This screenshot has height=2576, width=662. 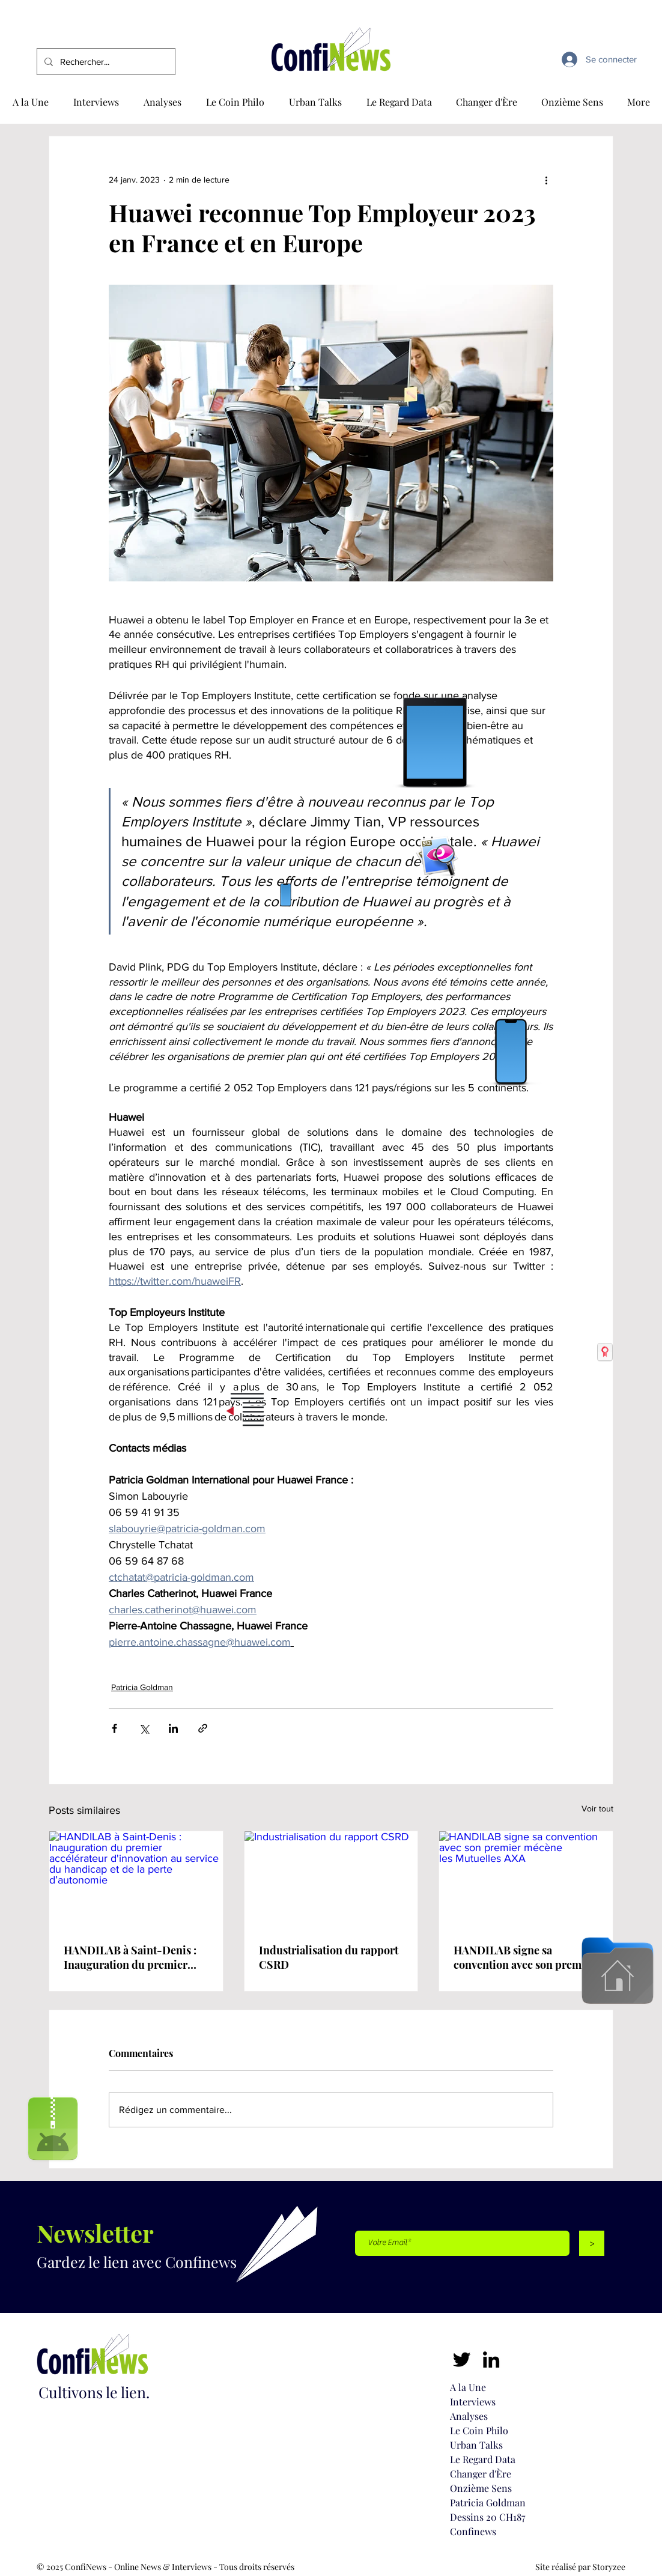 I want to click on pkcs7 certificate bundle file, so click(x=605, y=1352).